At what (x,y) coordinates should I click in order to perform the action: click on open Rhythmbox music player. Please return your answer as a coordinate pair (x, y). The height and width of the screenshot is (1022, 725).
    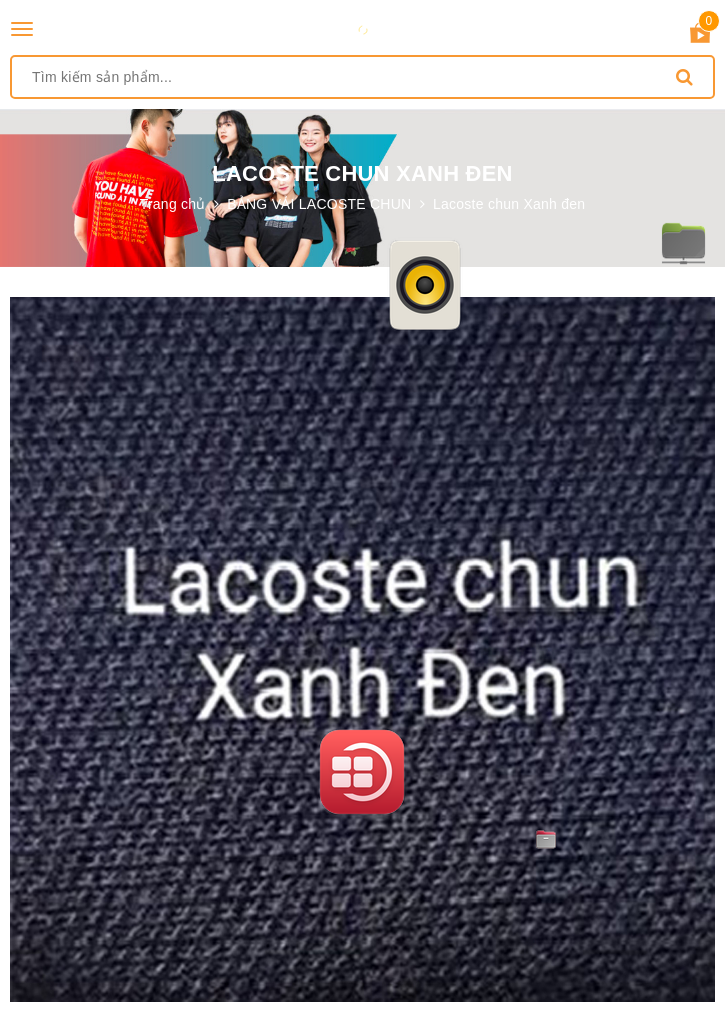
    Looking at the image, I should click on (425, 285).